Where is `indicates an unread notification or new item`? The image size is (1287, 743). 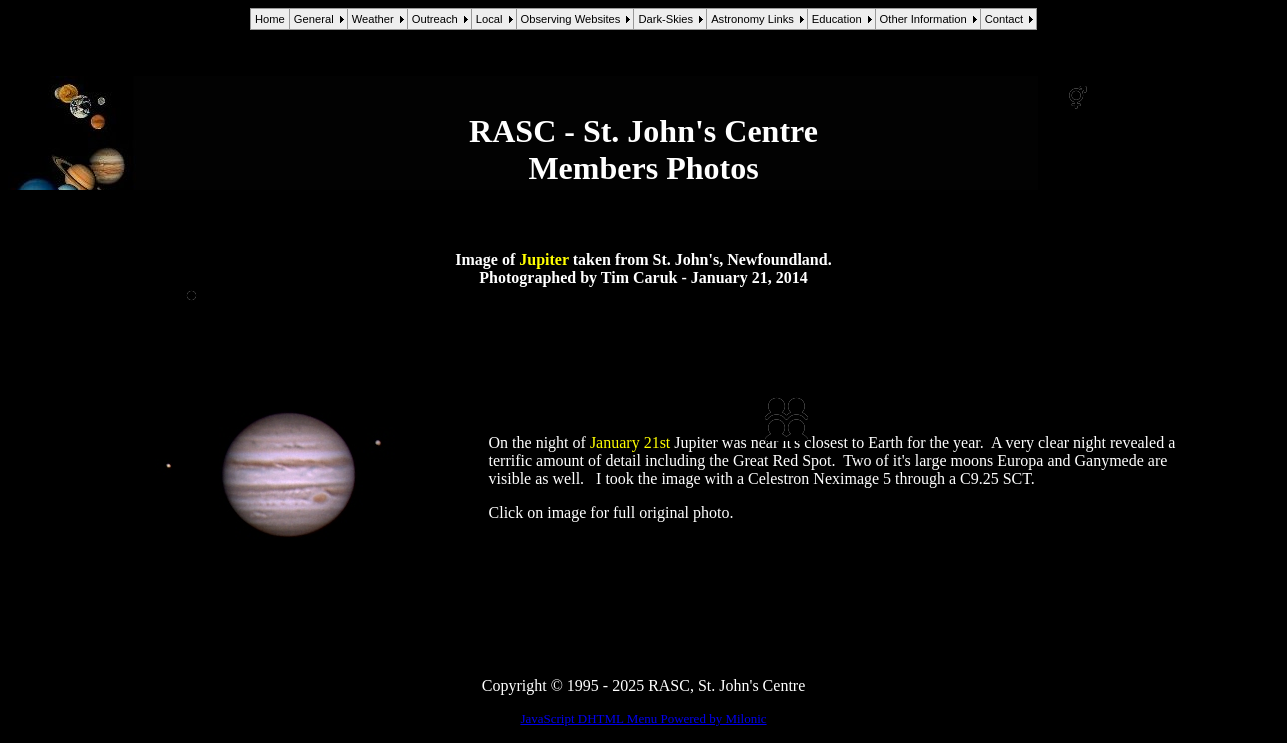
indicates an unread notification or new item is located at coordinates (191, 295).